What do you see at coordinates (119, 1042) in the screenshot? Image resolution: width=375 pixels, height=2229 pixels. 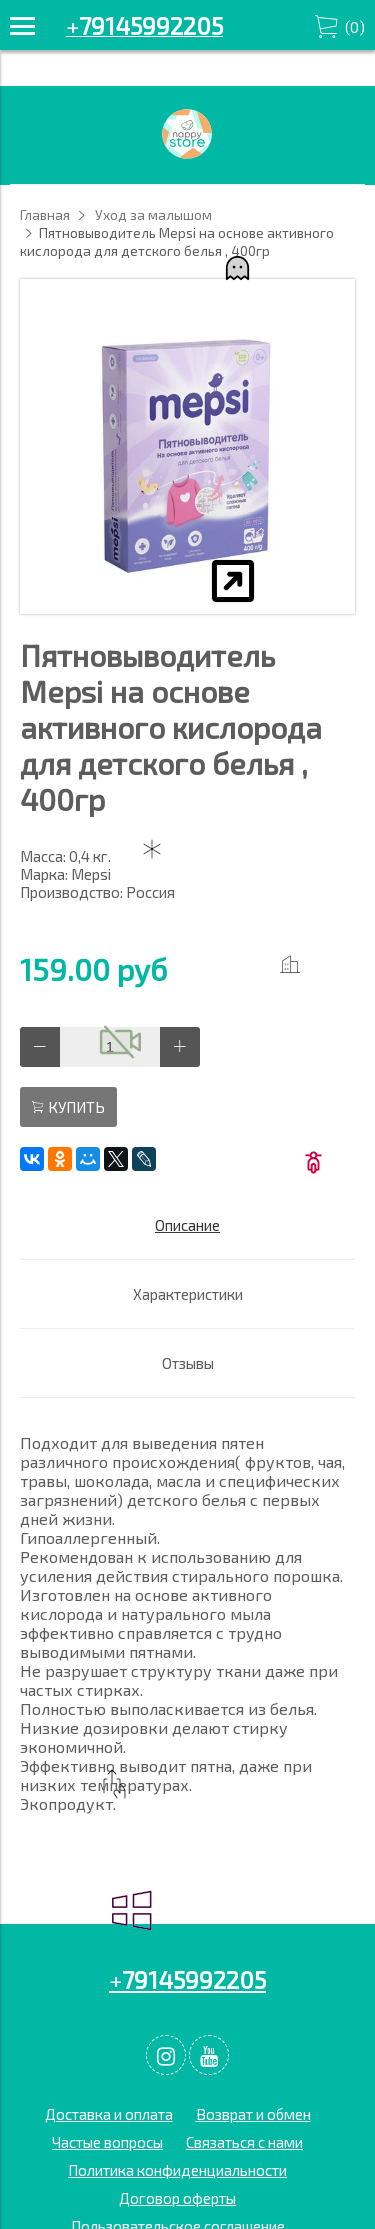 I see `turn off camera or disable video` at bounding box center [119, 1042].